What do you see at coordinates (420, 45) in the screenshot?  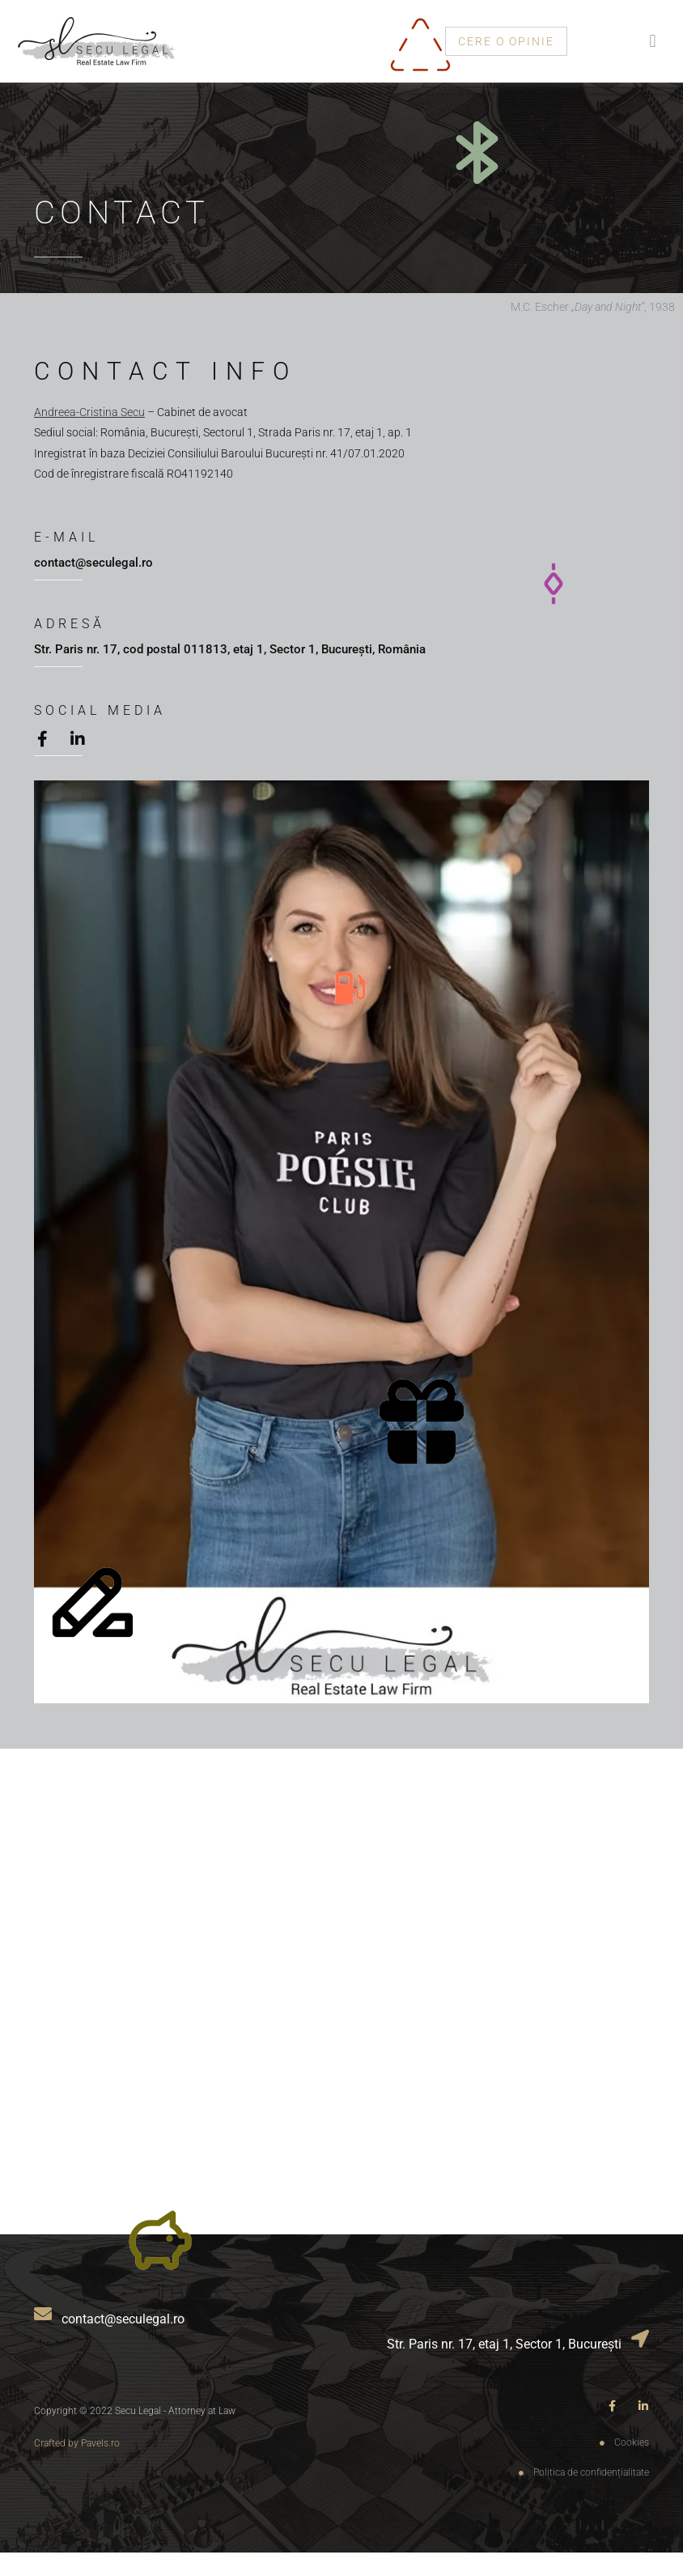 I see `indicates incomplete or pending status` at bounding box center [420, 45].